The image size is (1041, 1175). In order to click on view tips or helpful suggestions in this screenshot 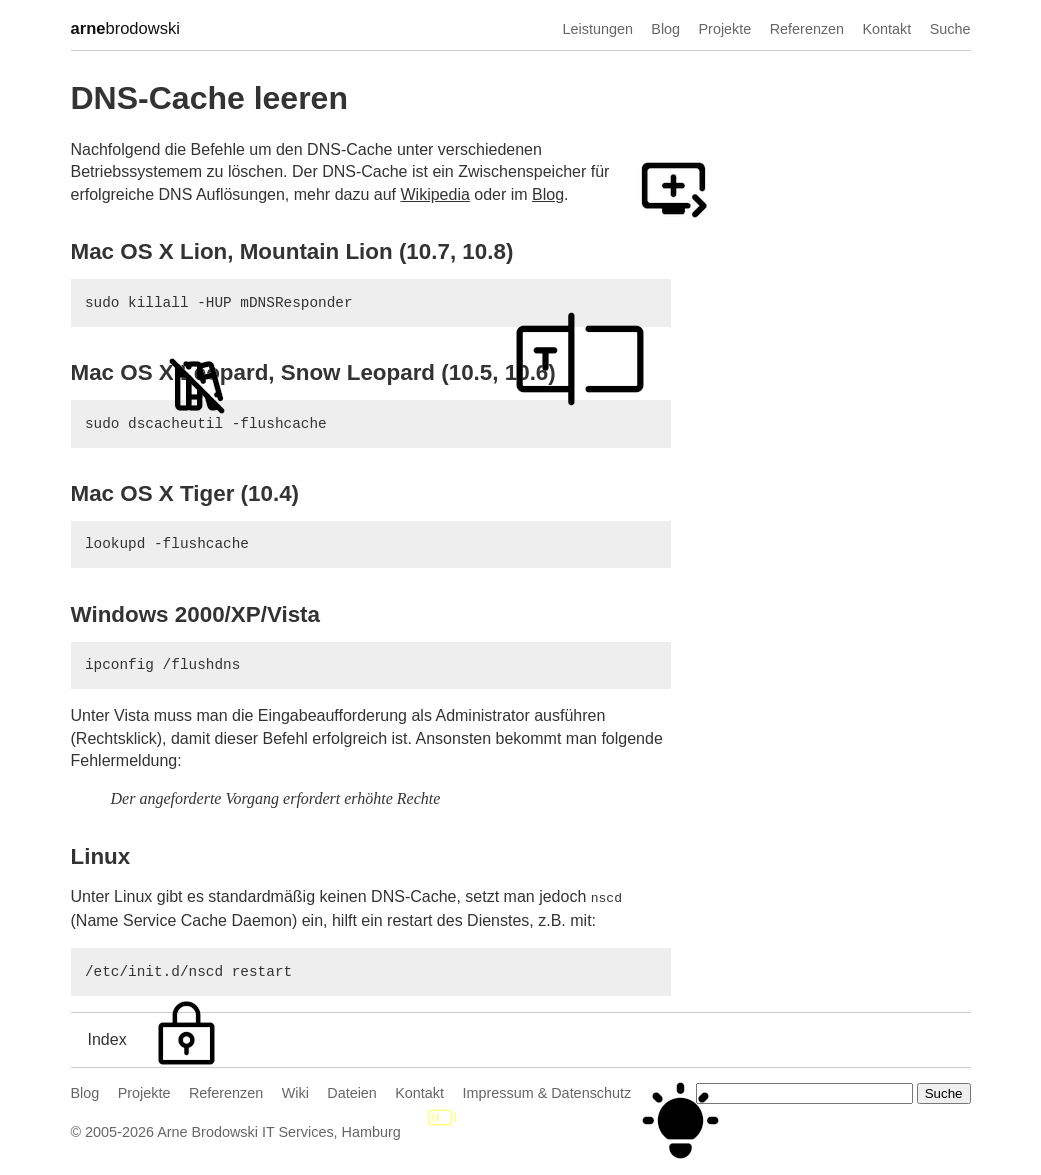, I will do `click(680, 1120)`.